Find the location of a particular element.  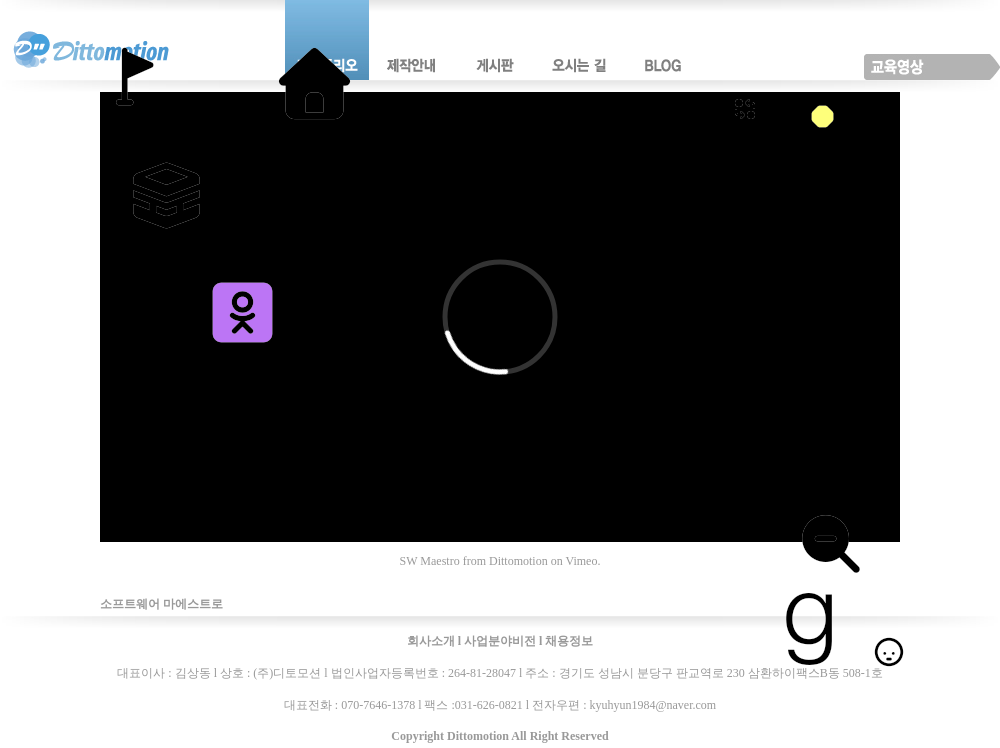

zoom out is located at coordinates (831, 544).